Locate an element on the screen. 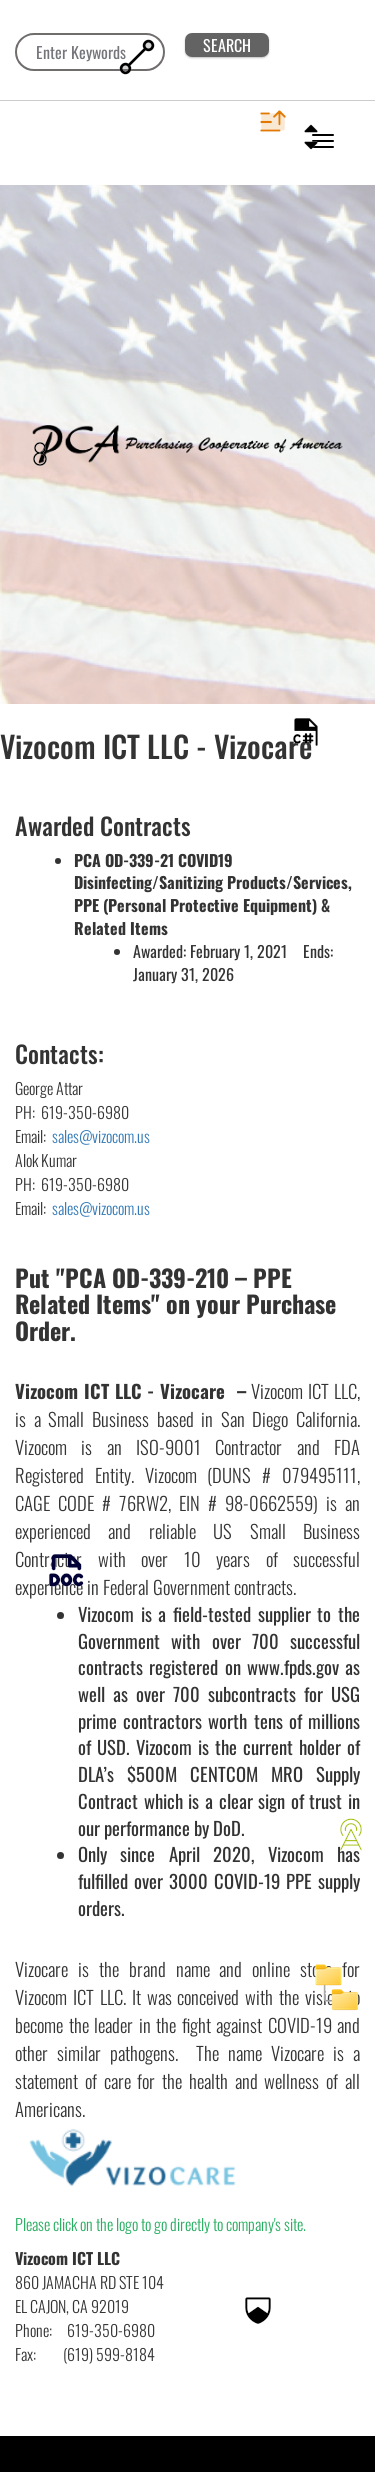 The height and width of the screenshot is (2472, 375). access security or protection settings is located at coordinates (258, 2309).